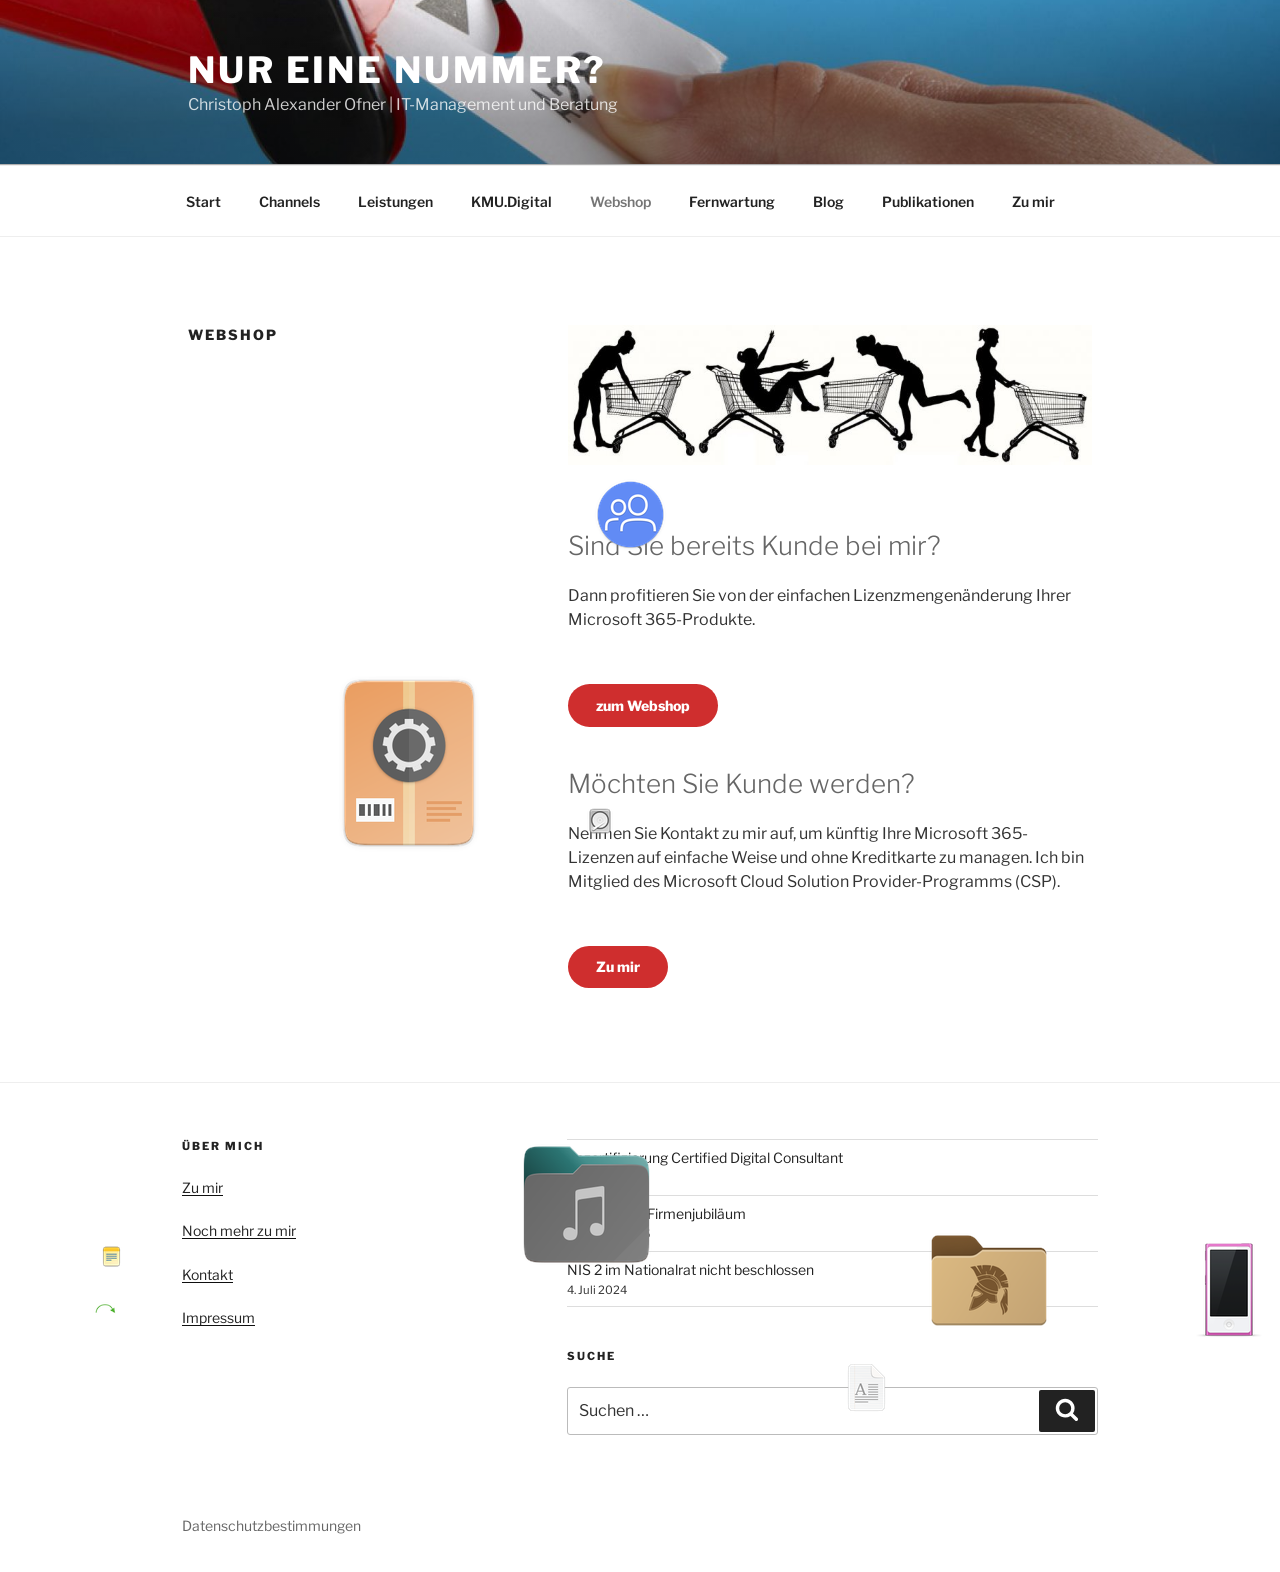 The image size is (1280, 1572). Describe the element at coordinates (866, 1387) in the screenshot. I see `open a rich text format document` at that location.